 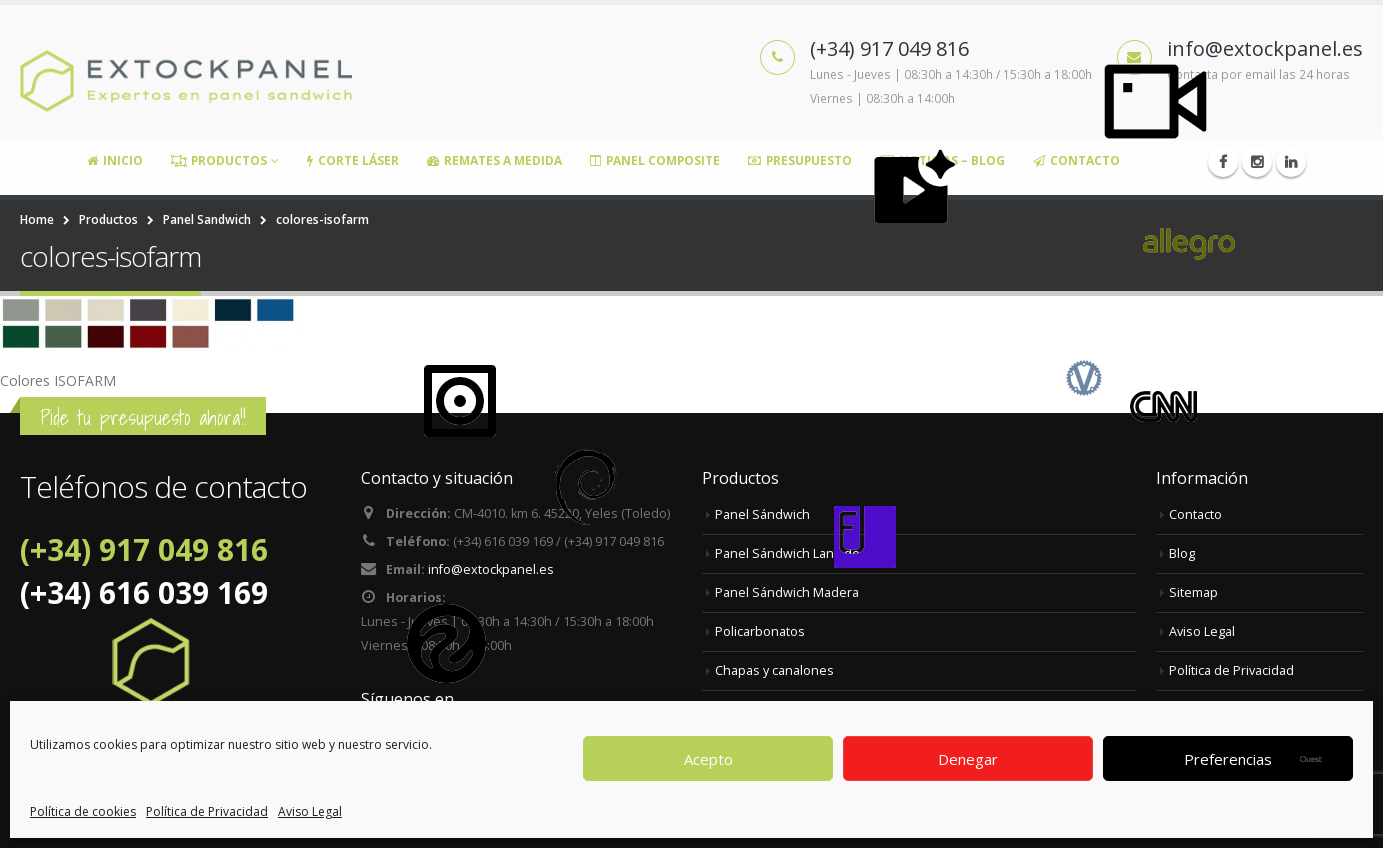 I want to click on access AI-powered video features, so click(x=911, y=190).